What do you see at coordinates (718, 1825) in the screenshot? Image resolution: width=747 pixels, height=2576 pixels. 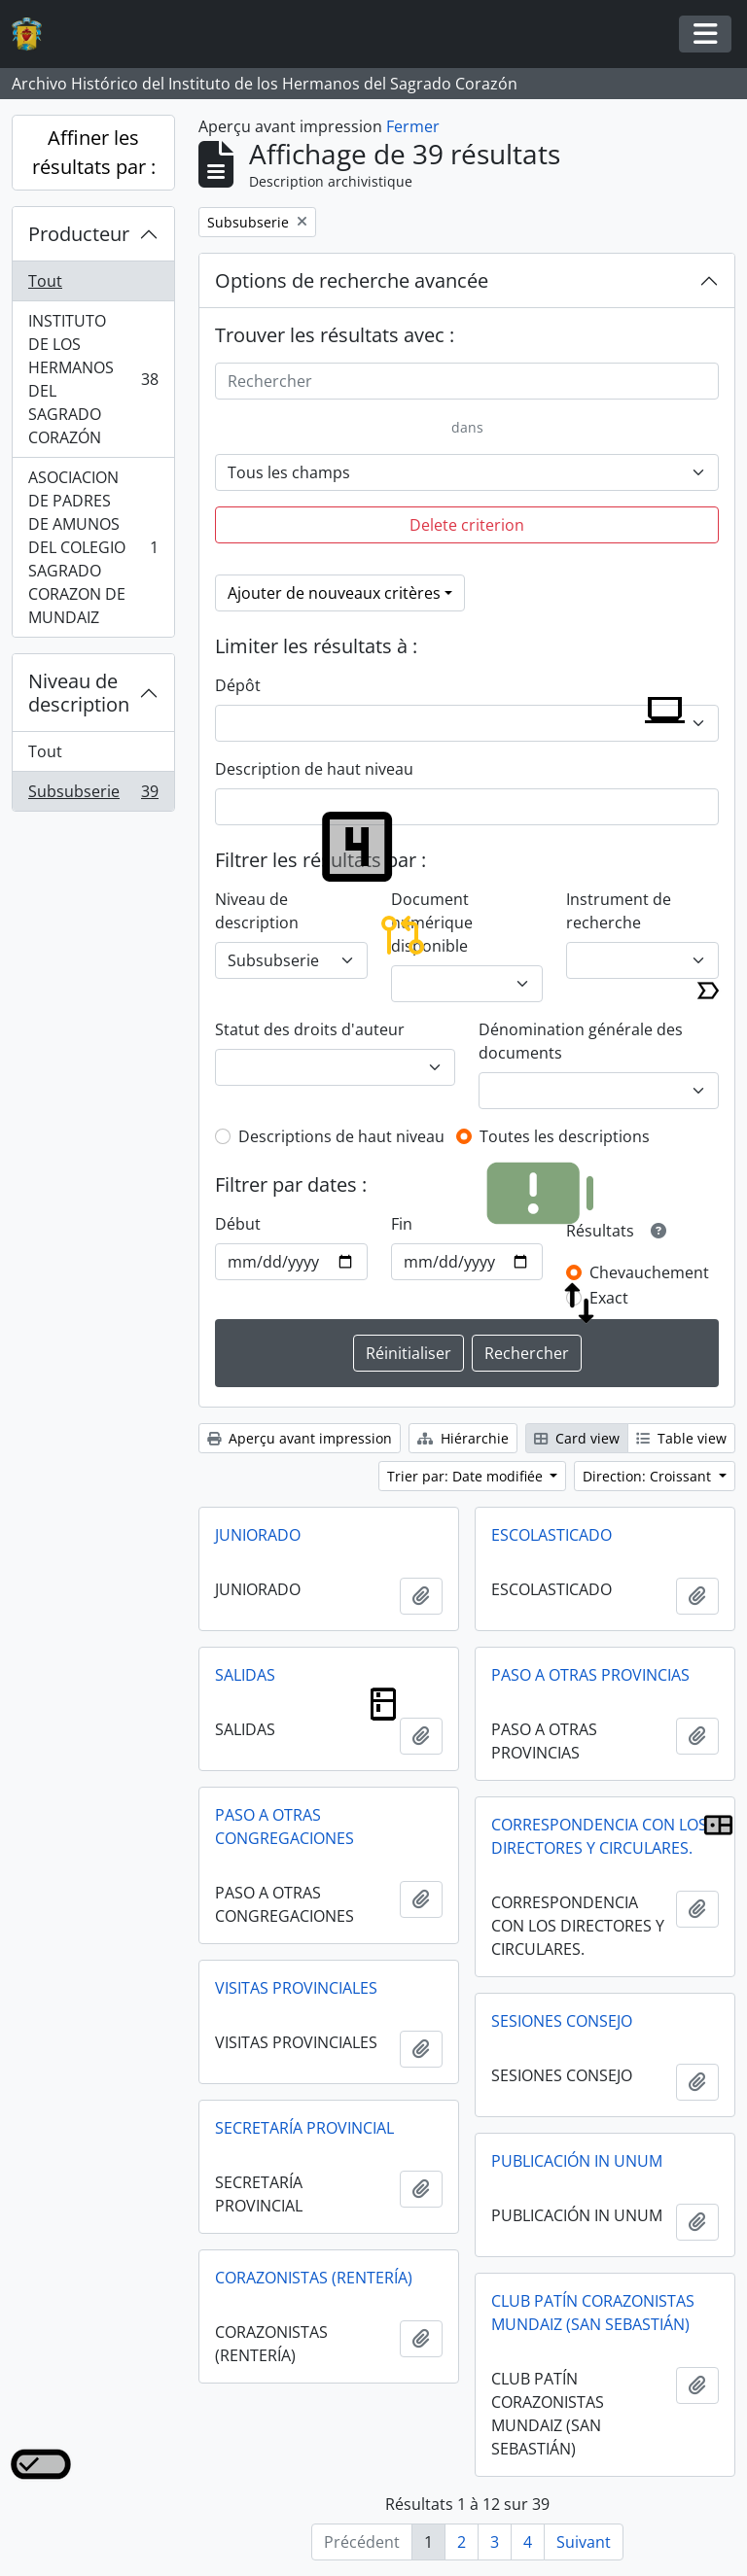 I see `view bento box or meal options` at bounding box center [718, 1825].